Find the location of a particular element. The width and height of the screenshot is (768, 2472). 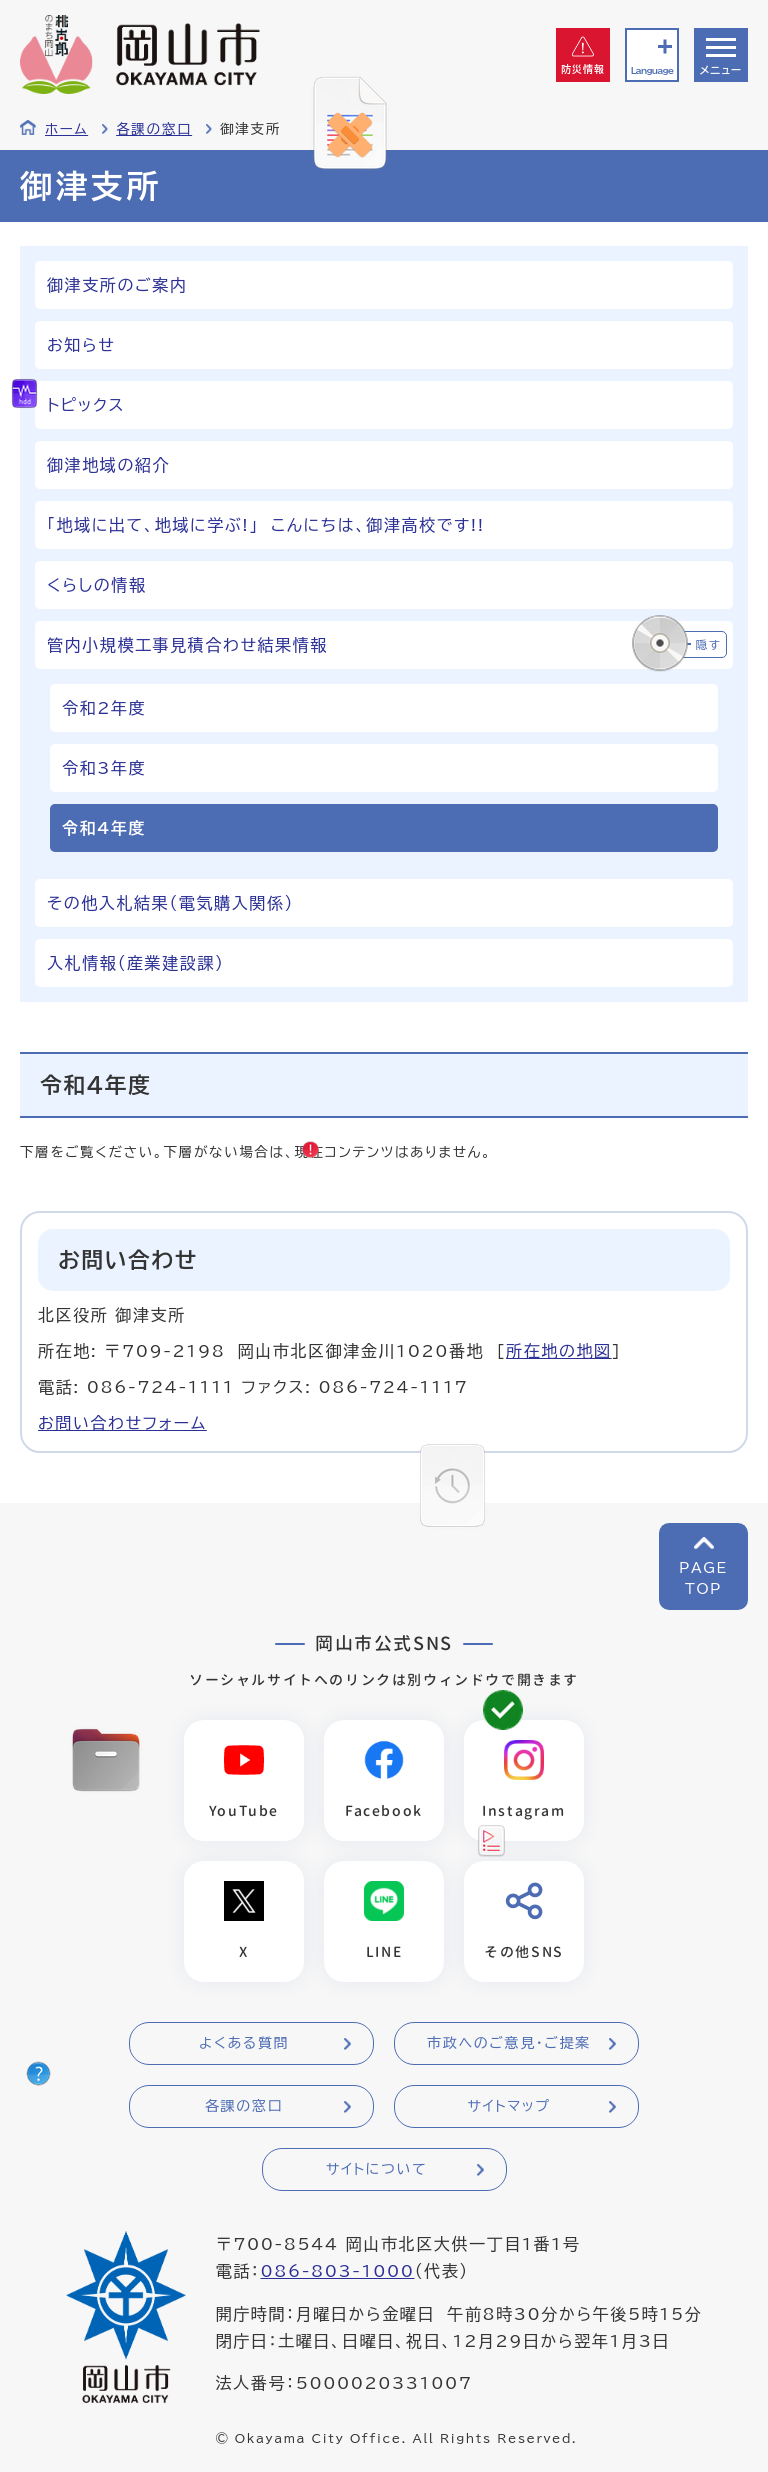

an mp3 playlist file is located at coordinates (491, 1840).